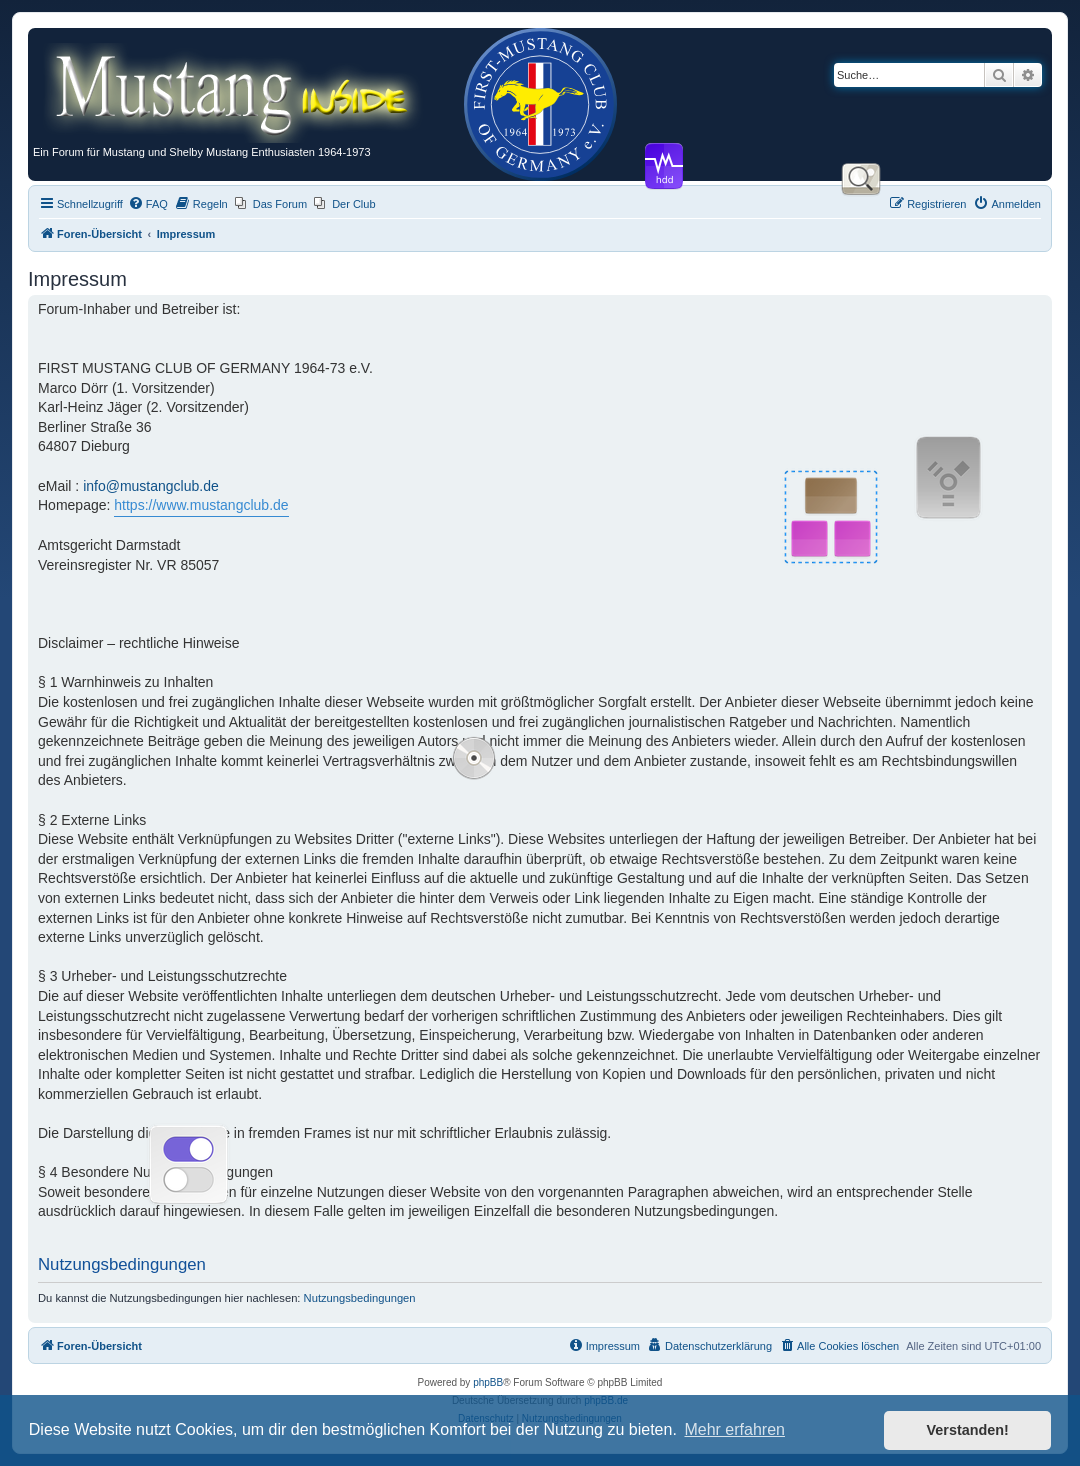 The image size is (1080, 1466). What do you see at coordinates (861, 179) in the screenshot?
I see `open the image viewer application` at bounding box center [861, 179].